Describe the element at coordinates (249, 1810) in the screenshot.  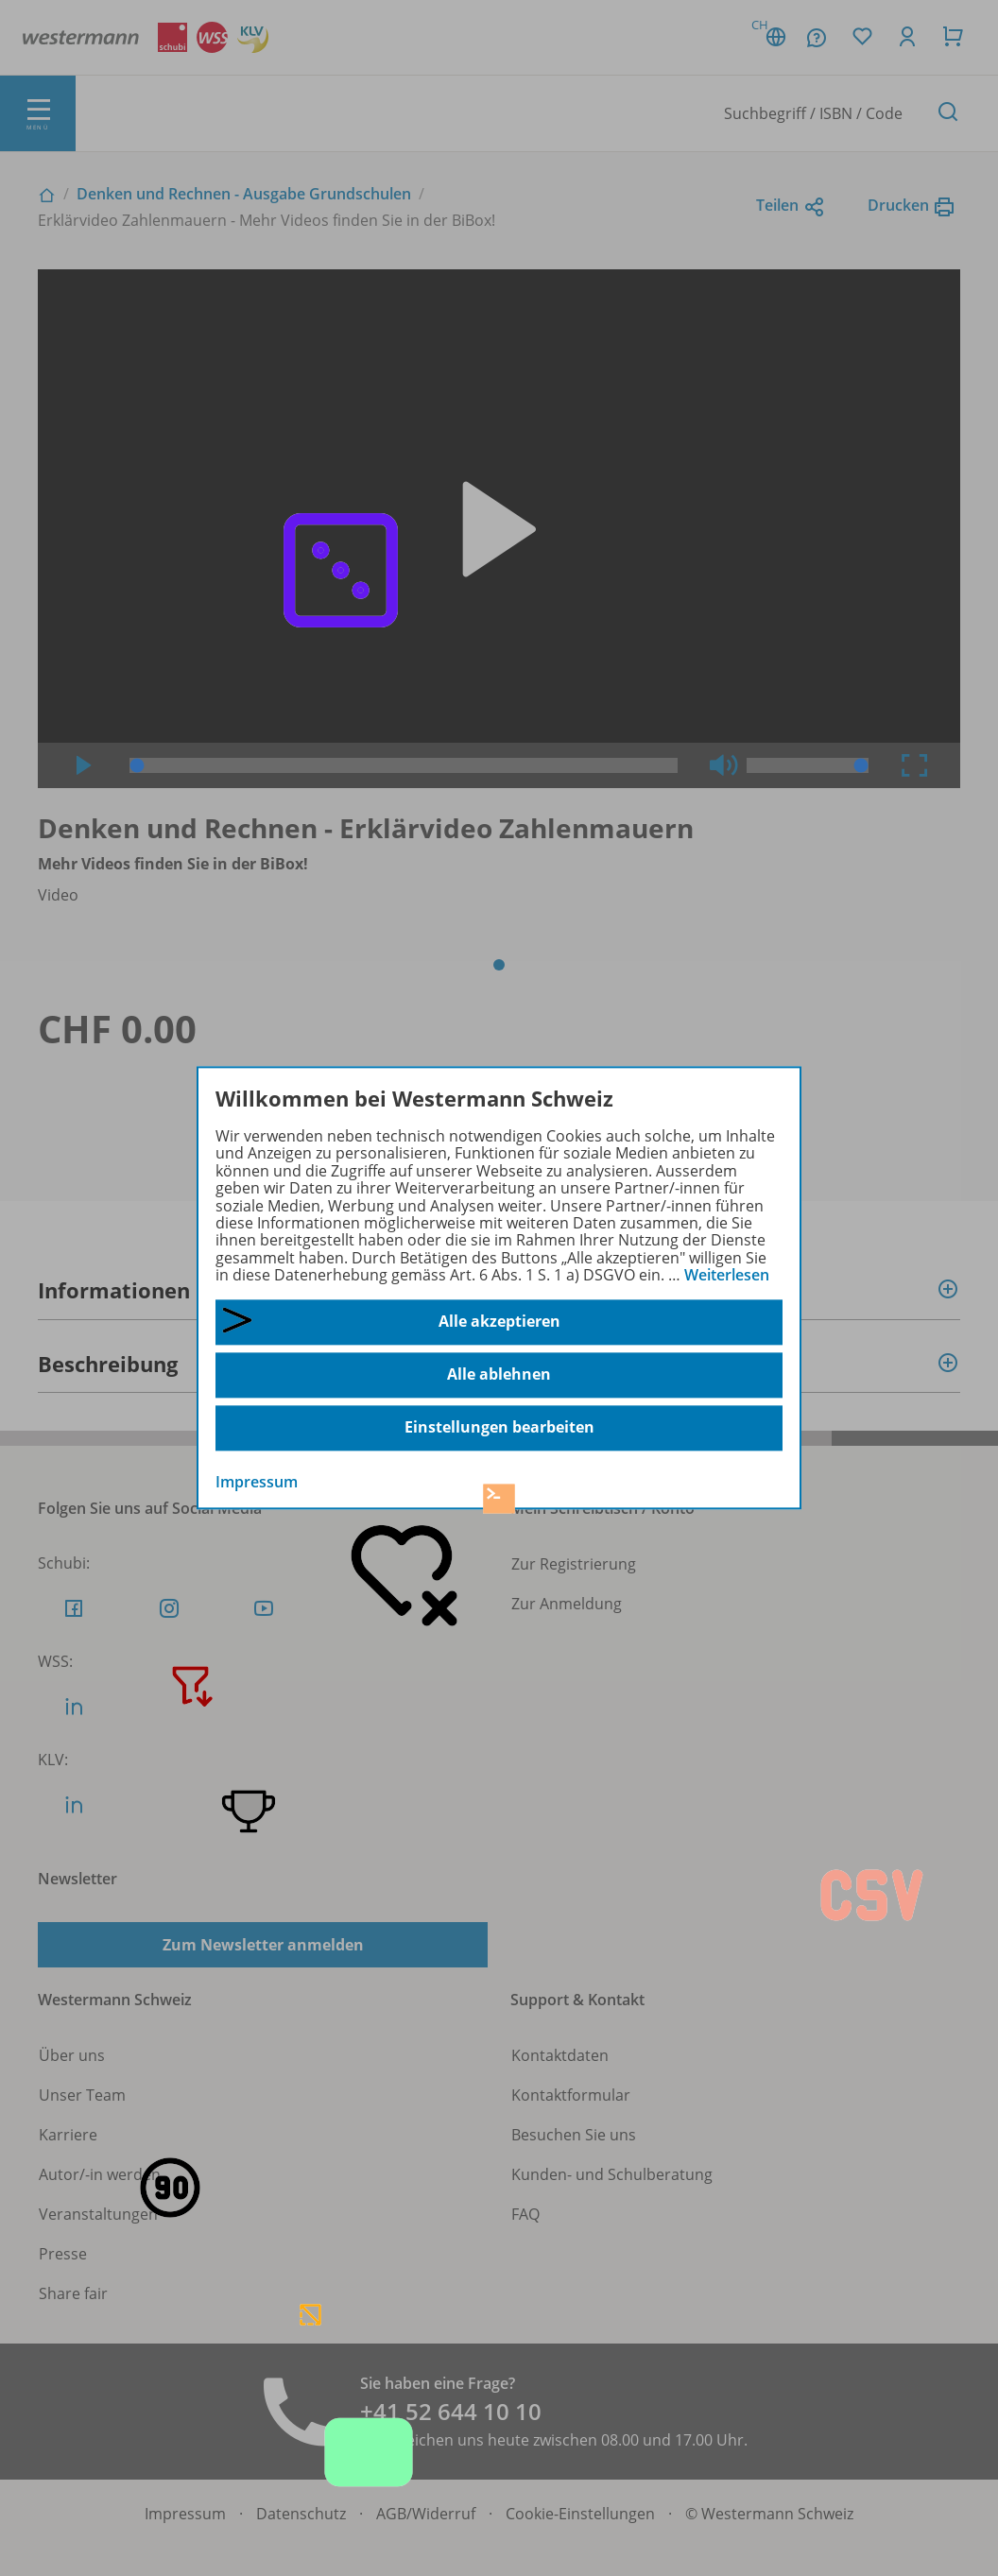
I see `view achievements or awards` at that location.